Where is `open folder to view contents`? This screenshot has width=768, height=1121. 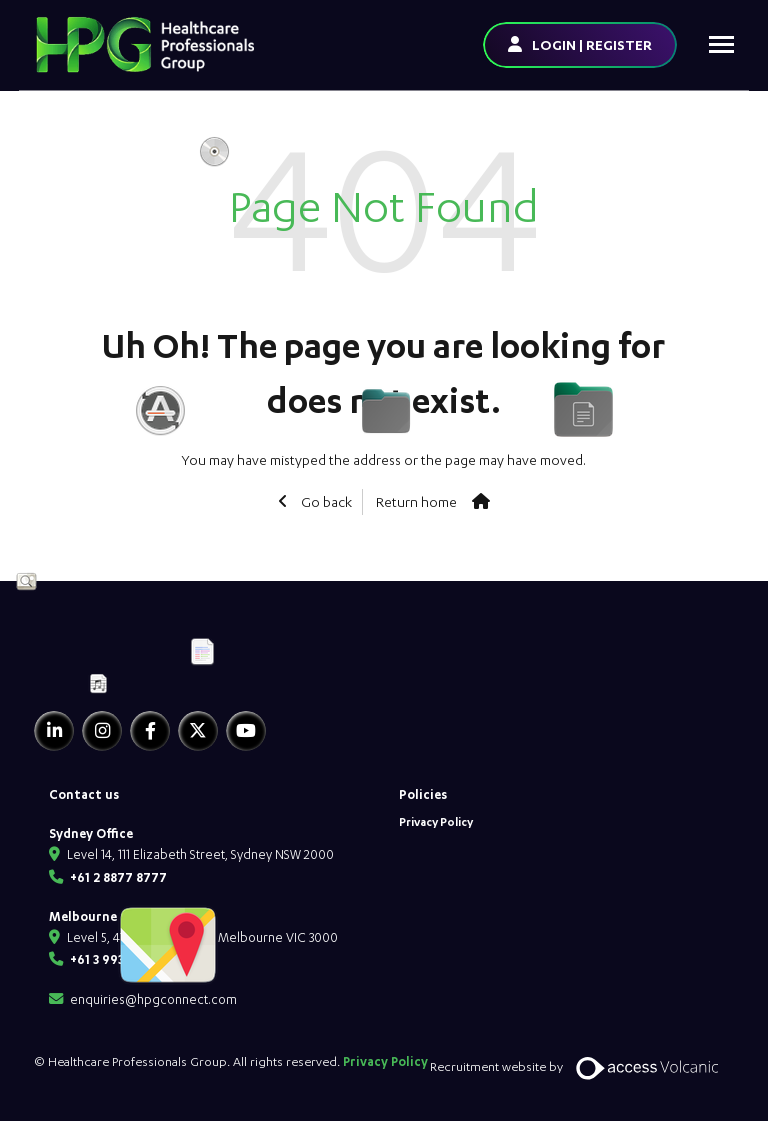
open folder to view contents is located at coordinates (386, 411).